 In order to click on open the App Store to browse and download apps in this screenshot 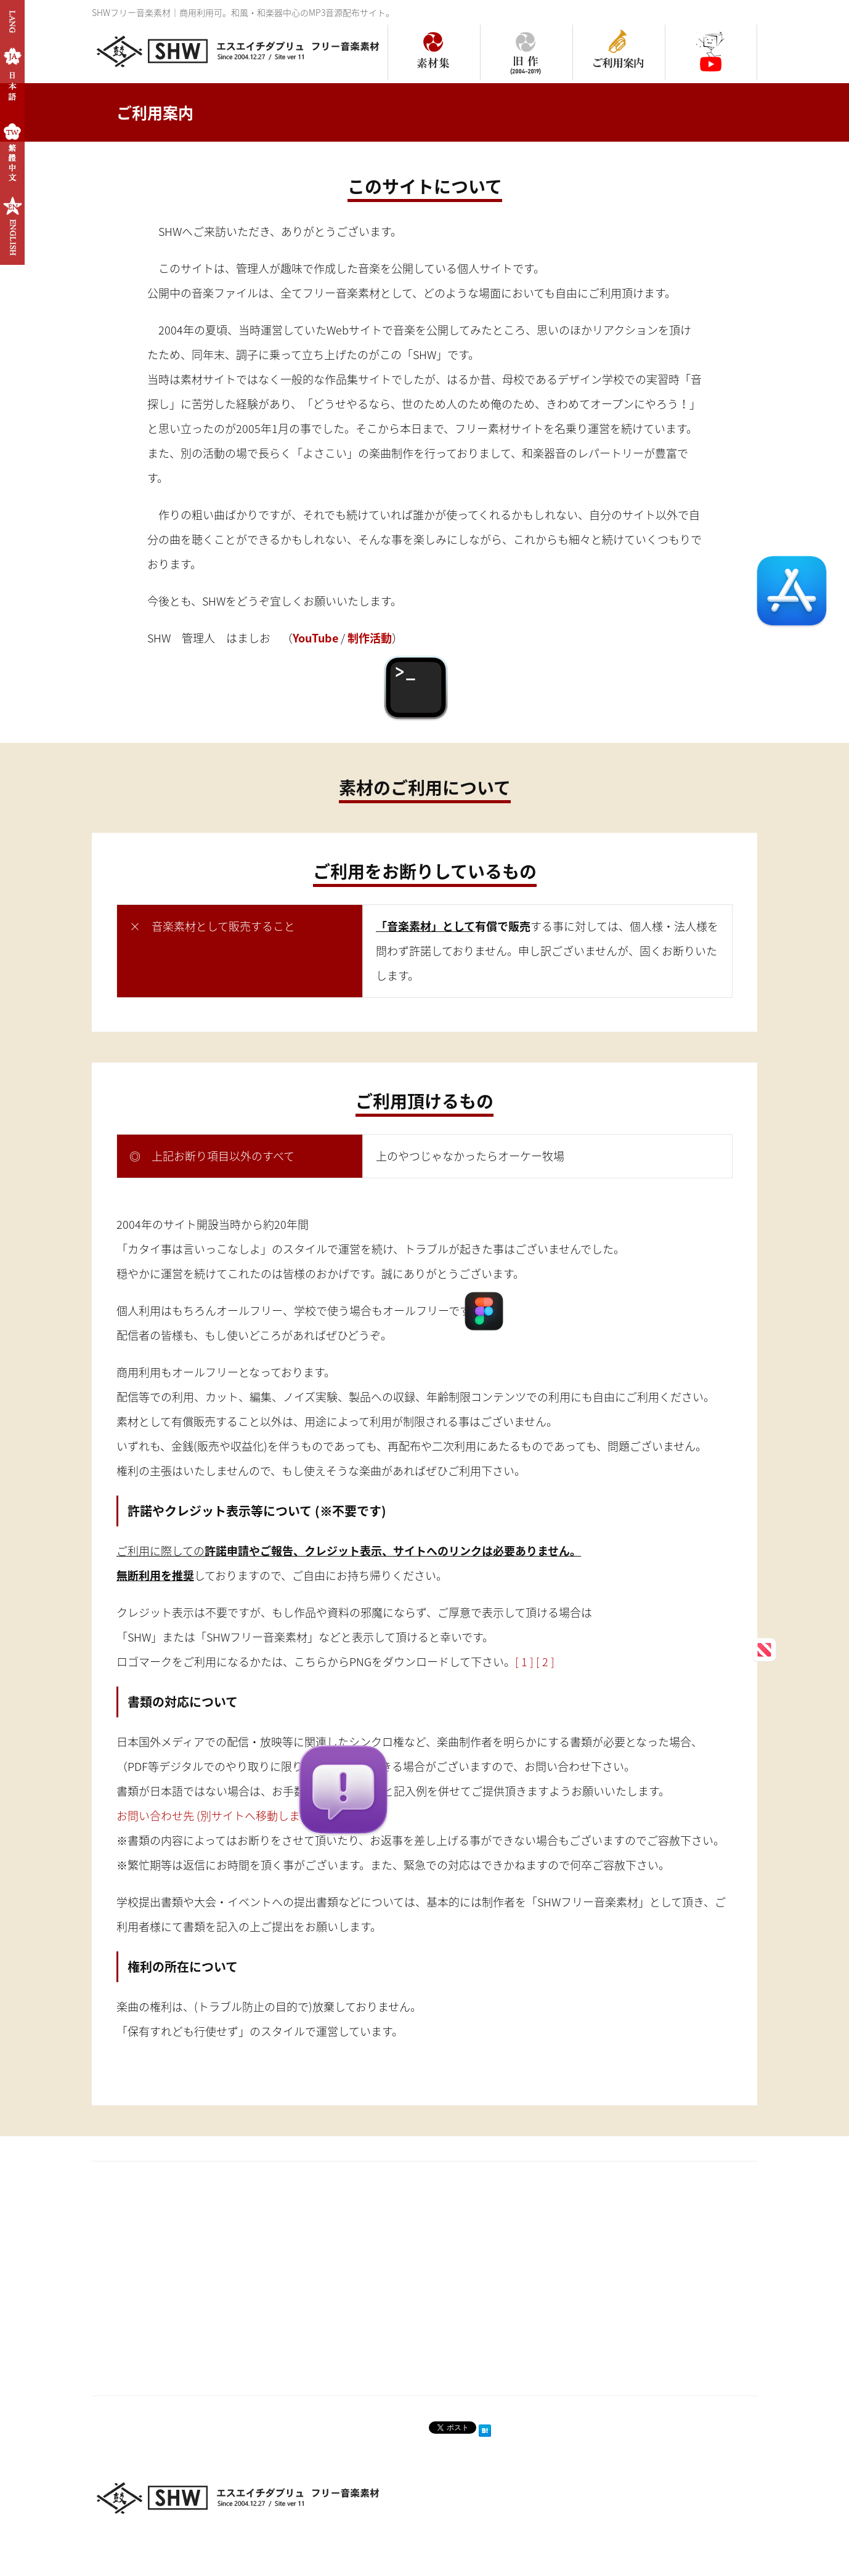, I will do `click(792, 591)`.